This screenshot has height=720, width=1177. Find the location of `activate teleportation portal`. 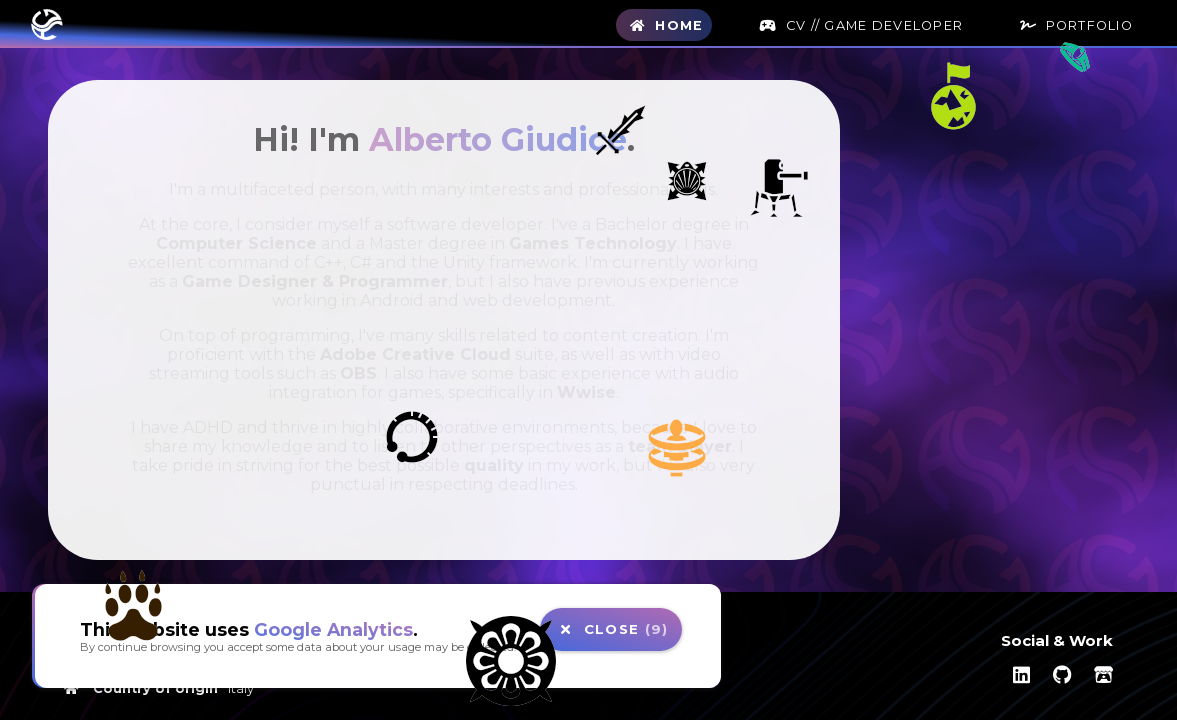

activate teleportation portal is located at coordinates (677, 448).